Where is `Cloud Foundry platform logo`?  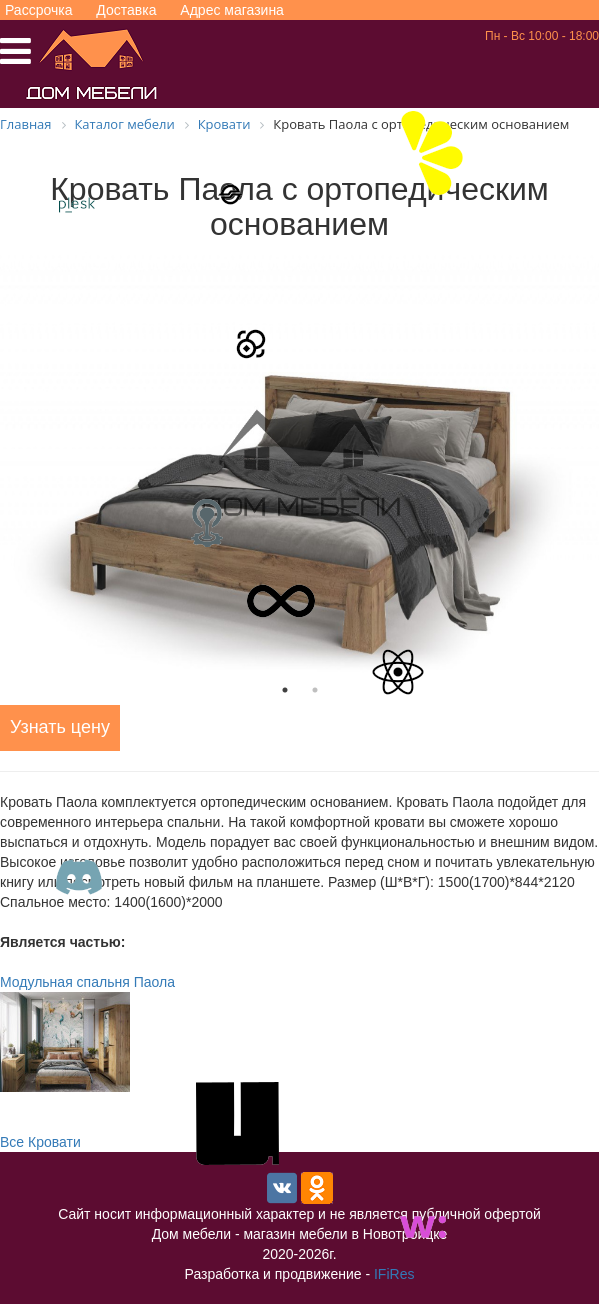 Cloud Foundry platform logo is located at coordinates (207, 523).